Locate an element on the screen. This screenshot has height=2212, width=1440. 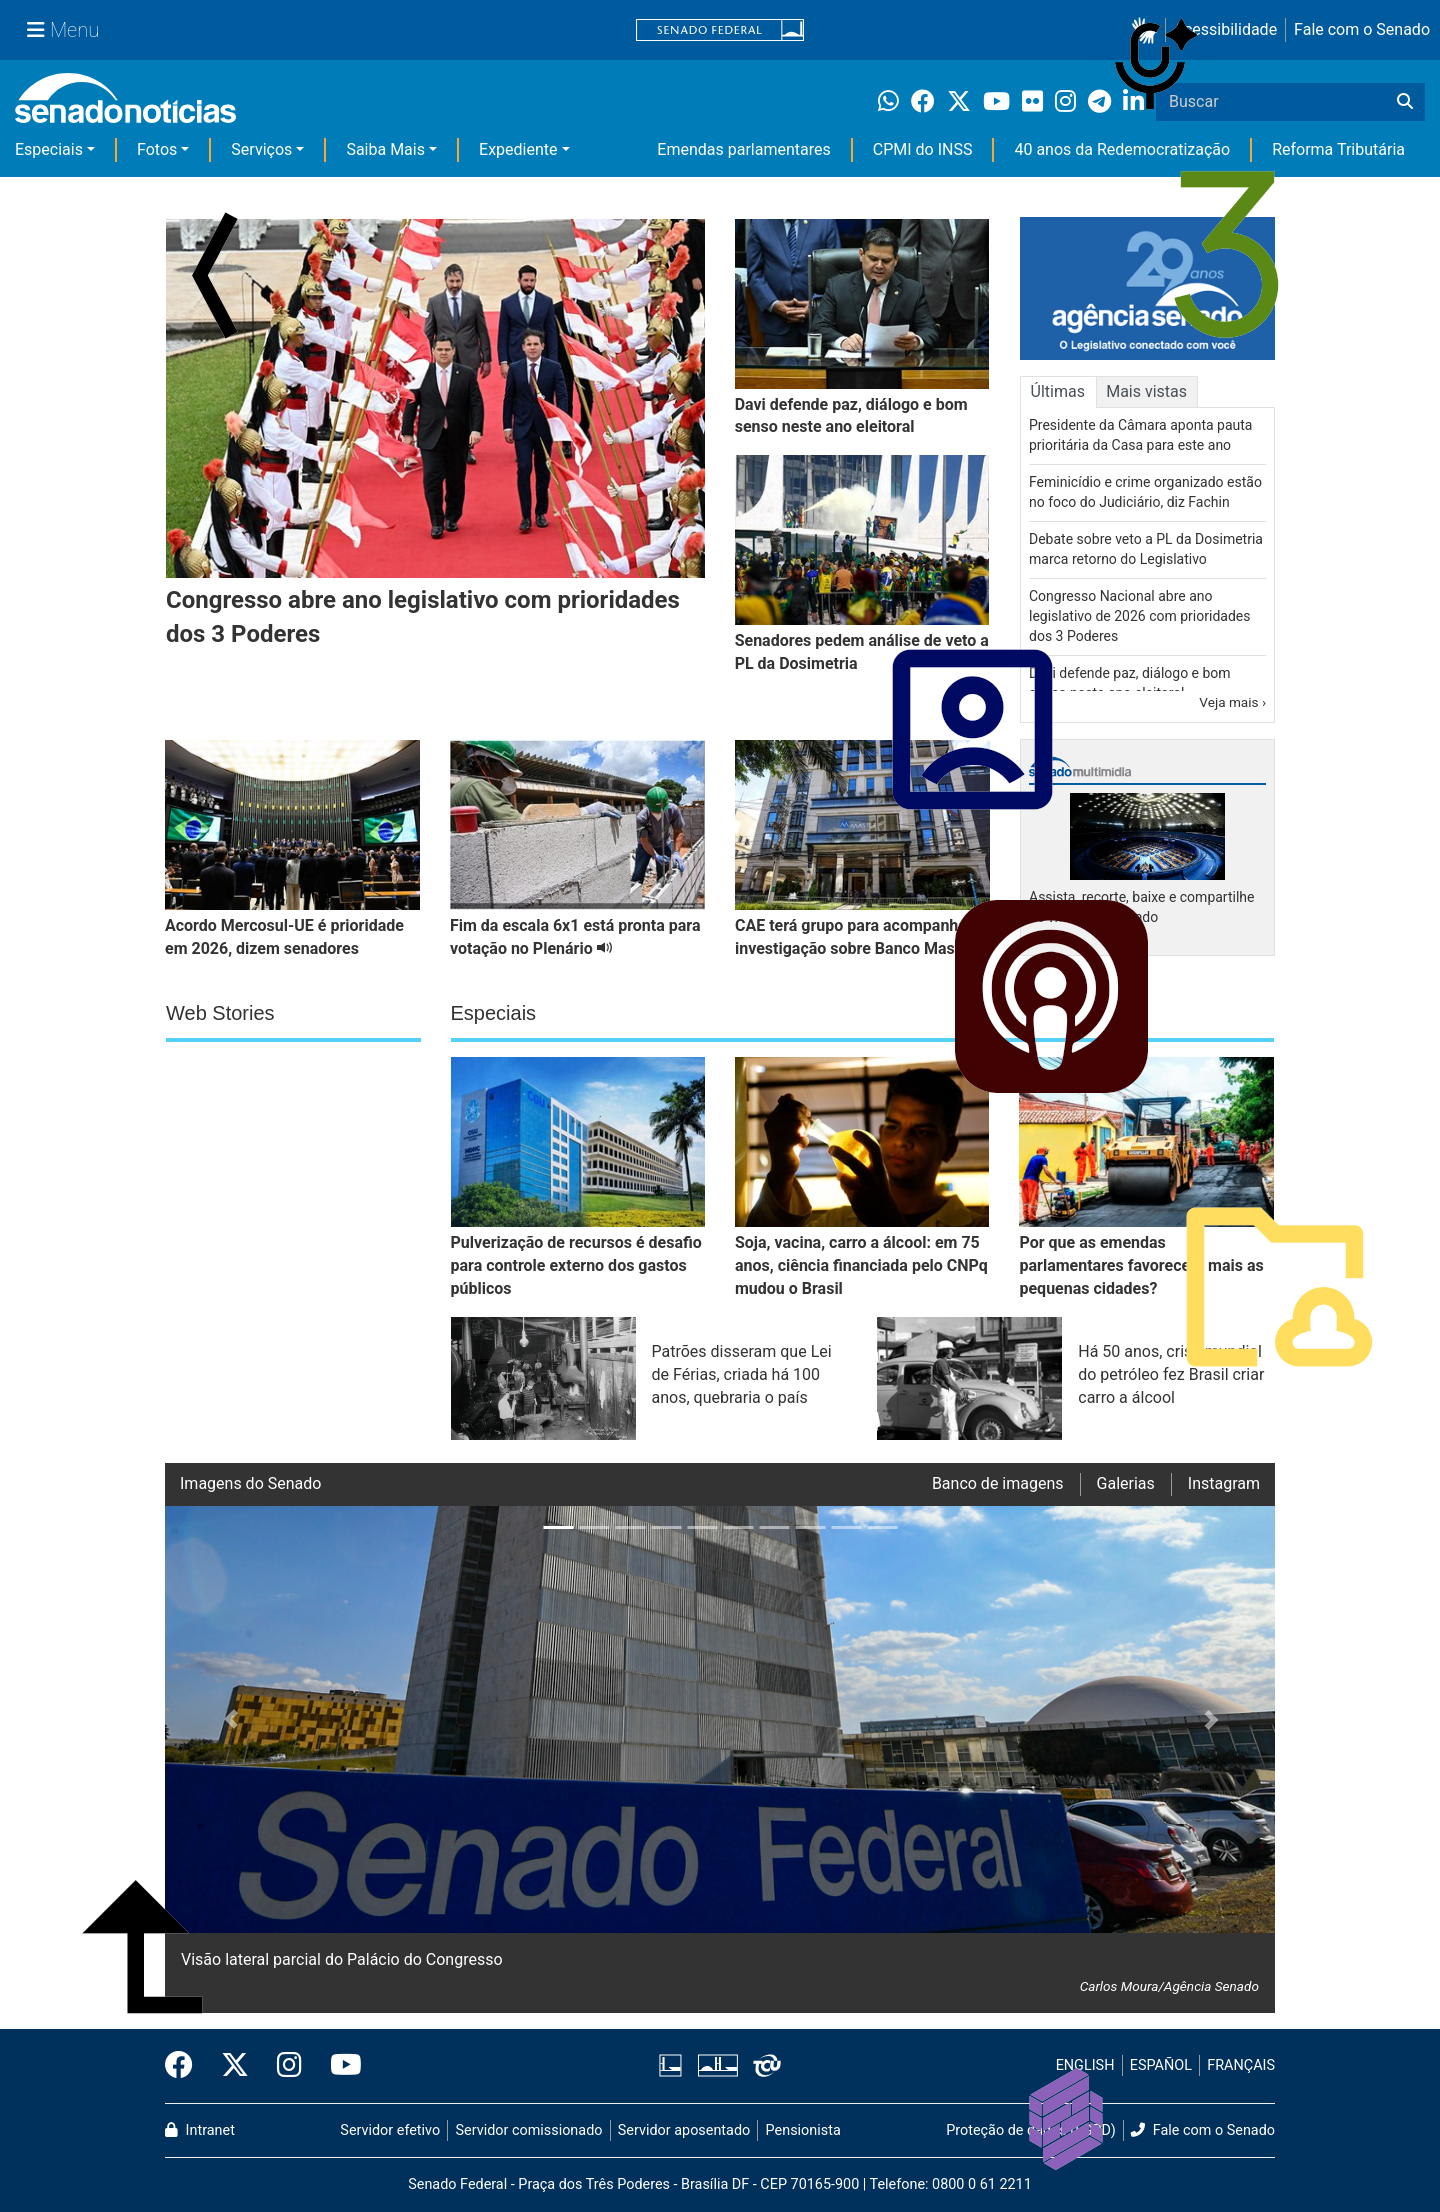
view account profile is located at coordinates (972, 729).